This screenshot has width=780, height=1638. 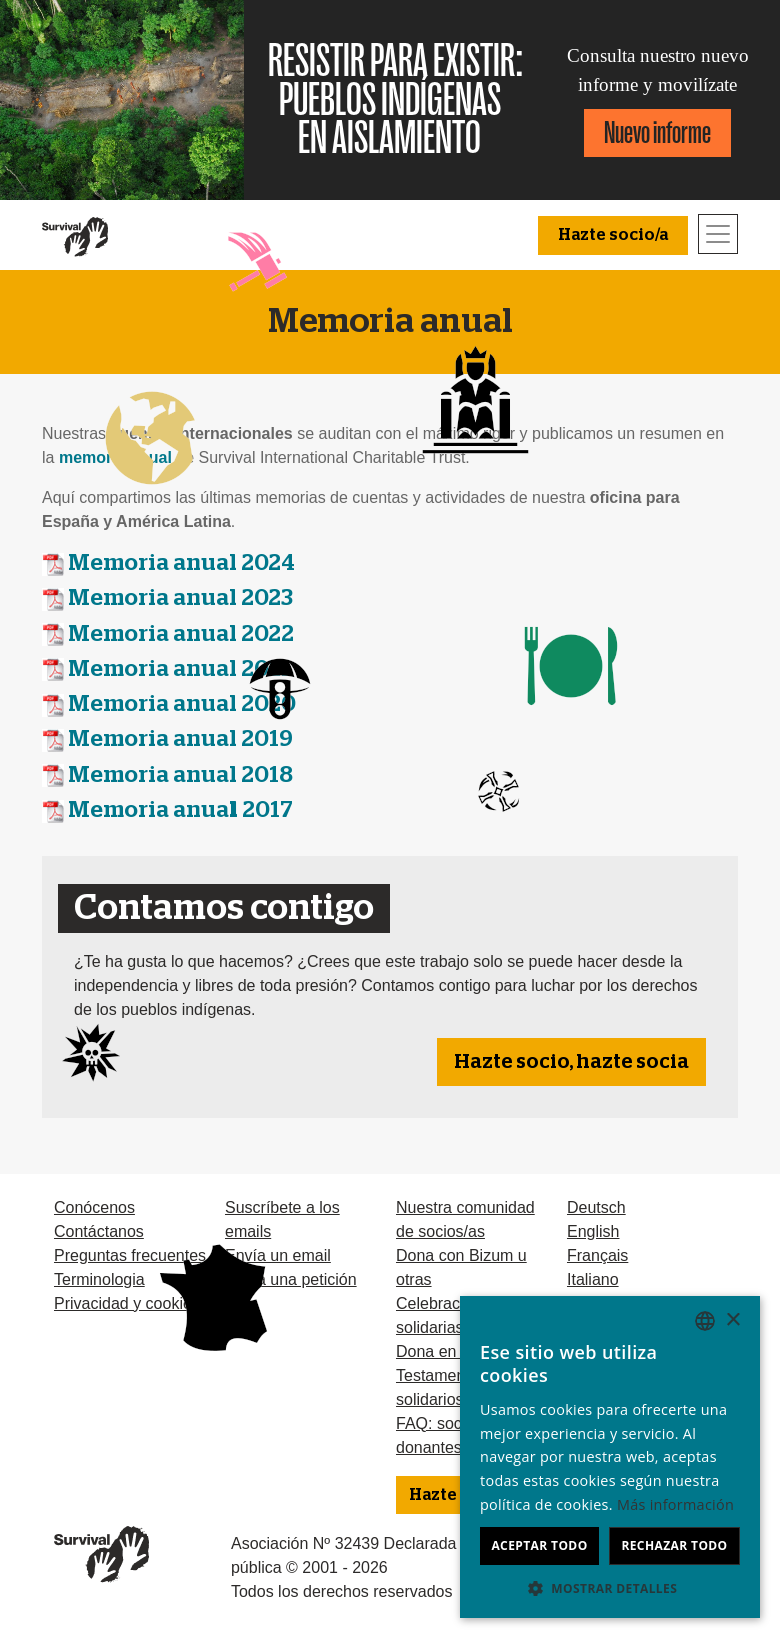 What do you see at coordinates (498, 791) in the screenshot?
I see `indicates a returning or cyclical action` at bounding box center [498, 791].